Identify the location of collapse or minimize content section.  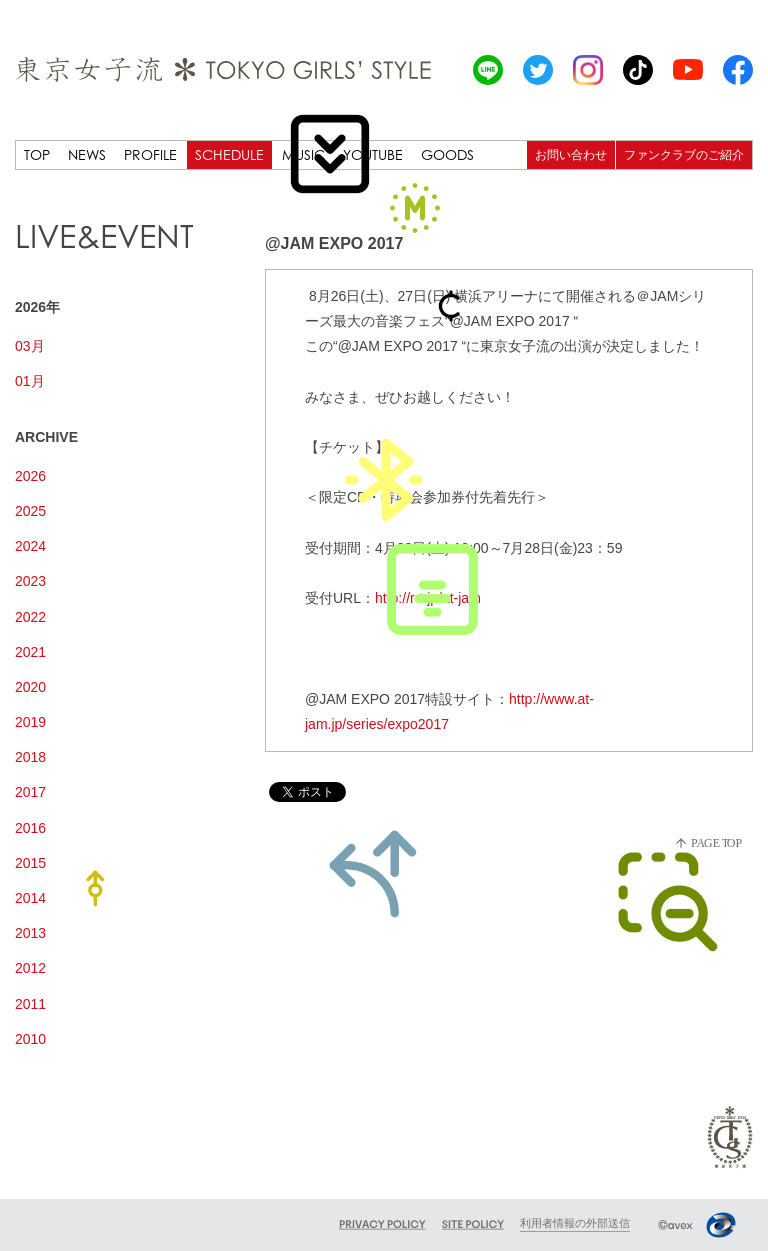
(330, 154).